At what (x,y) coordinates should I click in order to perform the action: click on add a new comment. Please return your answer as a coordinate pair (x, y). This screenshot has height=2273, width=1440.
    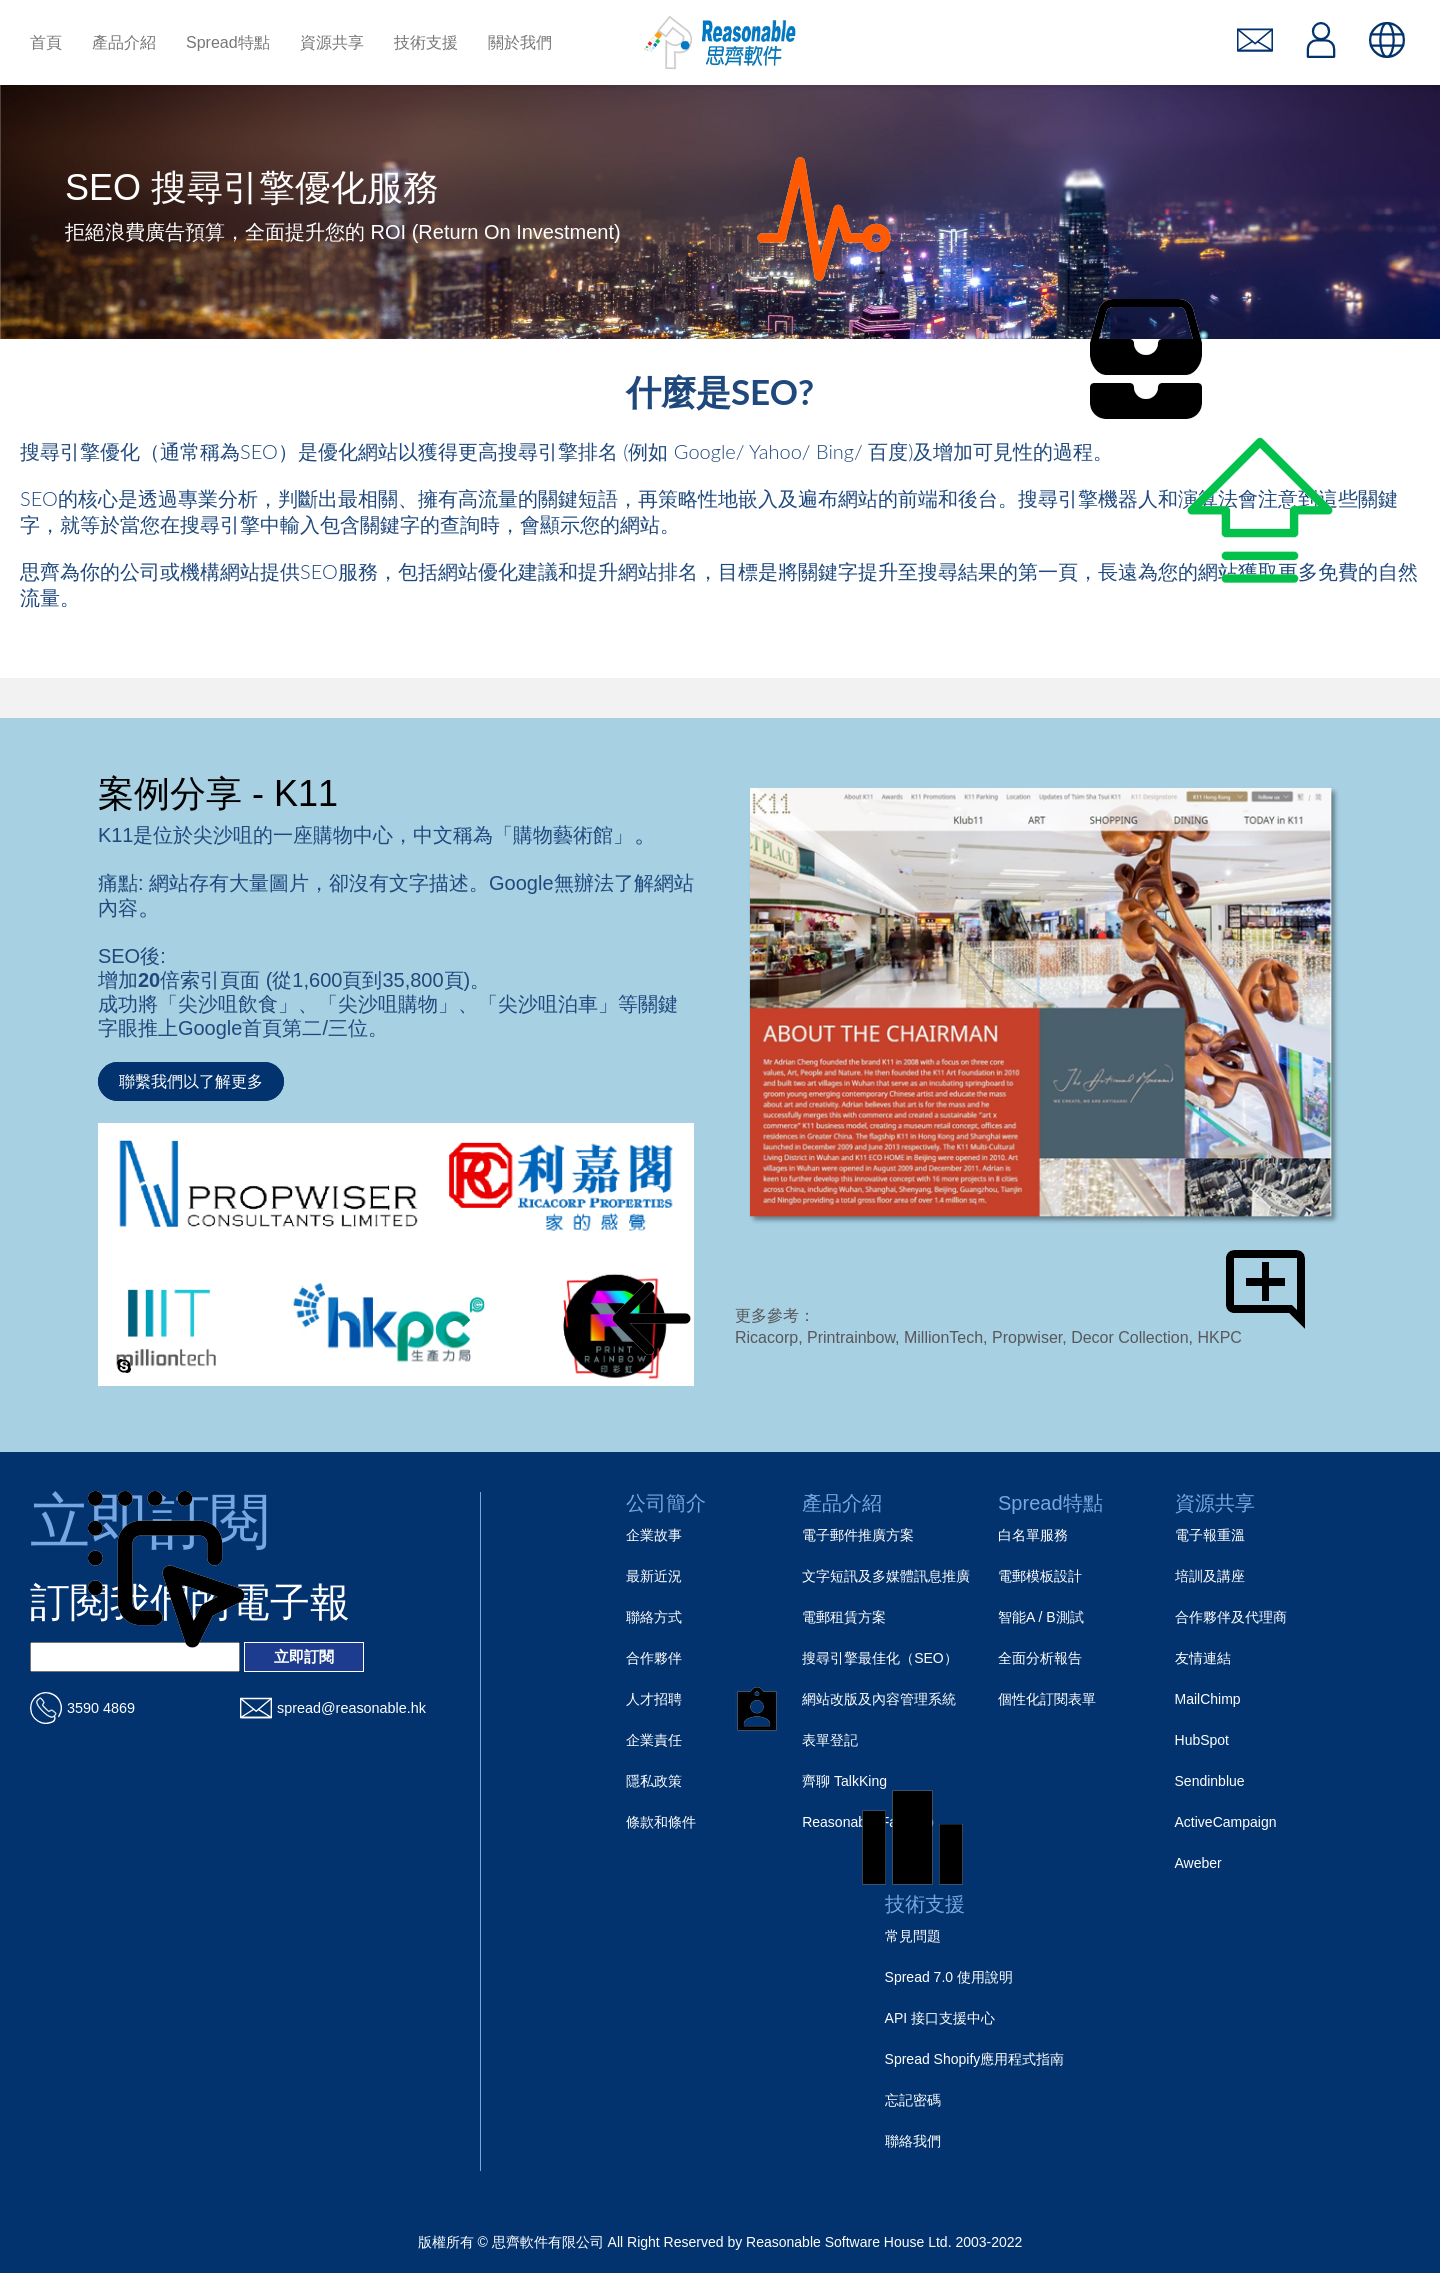
    Looking at the image, I should click on (1265, 1289).